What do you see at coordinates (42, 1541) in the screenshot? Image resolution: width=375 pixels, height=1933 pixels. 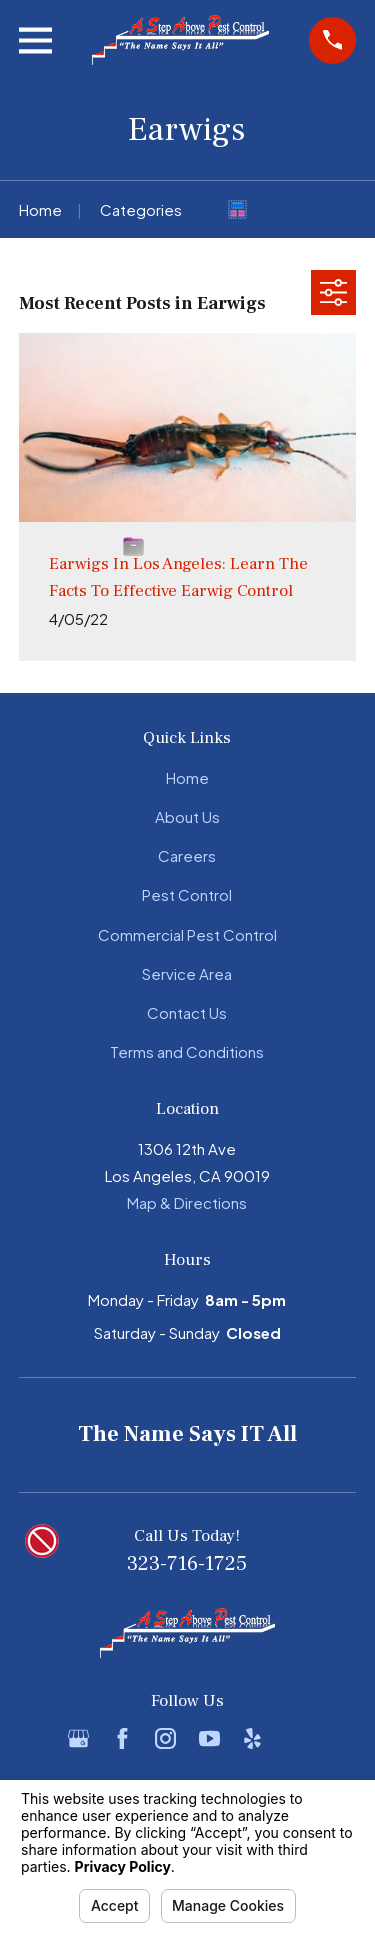 I see `delete selected item` at bounding box center [42, 1541].